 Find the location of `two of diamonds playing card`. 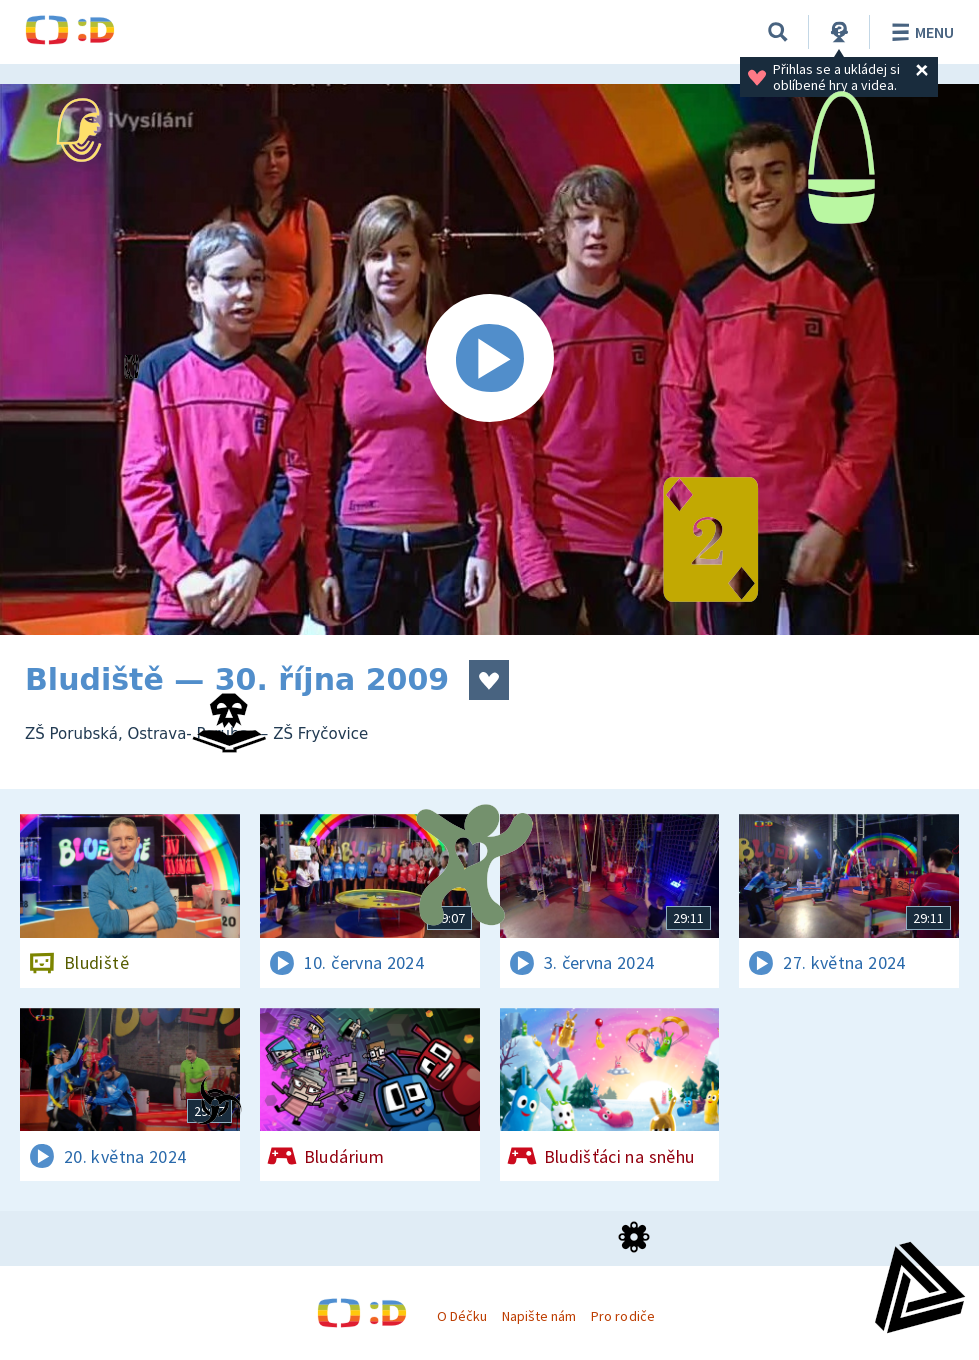

two of diamonds playing card is located at coordinates (710, 539).